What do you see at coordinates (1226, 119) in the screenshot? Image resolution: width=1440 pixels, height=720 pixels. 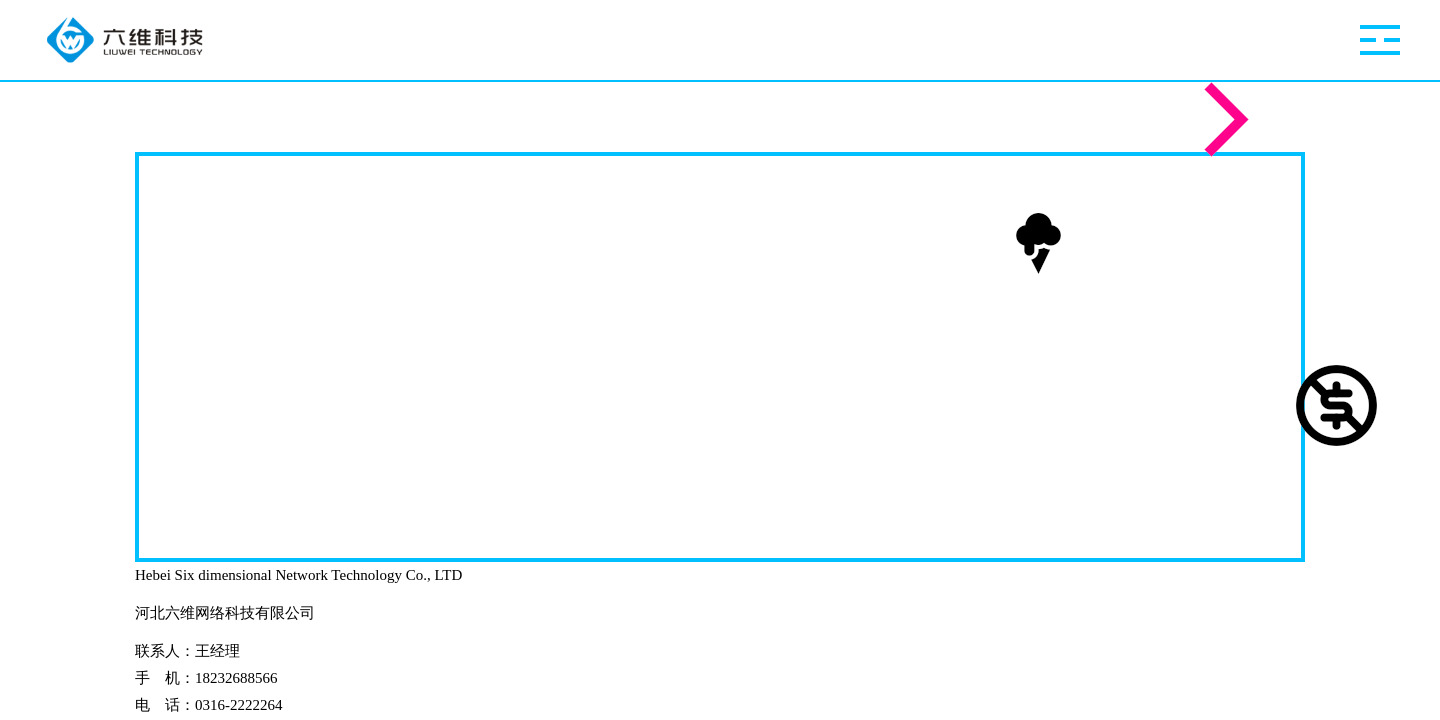 I see `navigate to the next item or screen` at bounding box center [1226, 119].